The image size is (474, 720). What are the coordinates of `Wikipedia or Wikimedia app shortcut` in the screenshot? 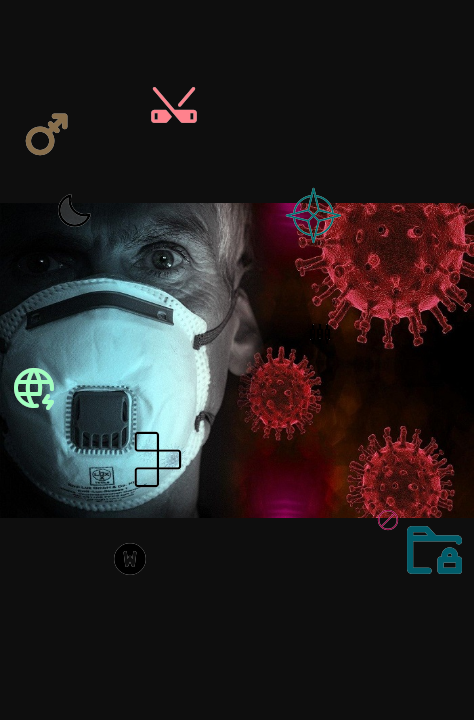 It's located at (130, 559).